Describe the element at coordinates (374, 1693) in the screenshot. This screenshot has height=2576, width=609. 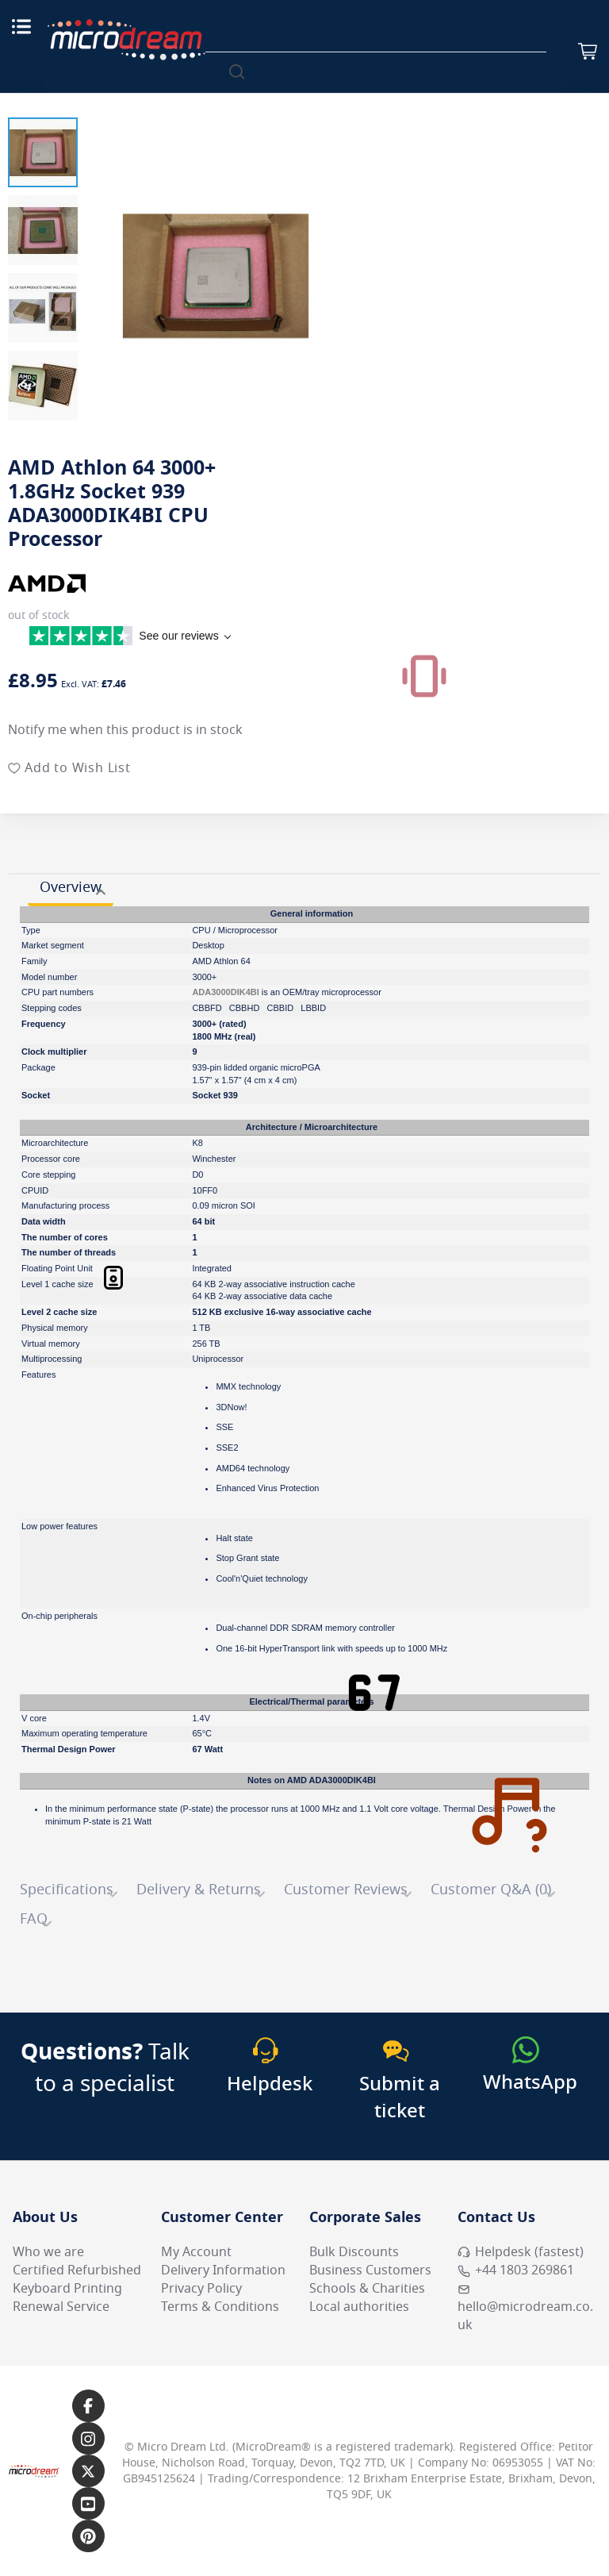
I see `displays the number 67 as a label or identifier` at that location.